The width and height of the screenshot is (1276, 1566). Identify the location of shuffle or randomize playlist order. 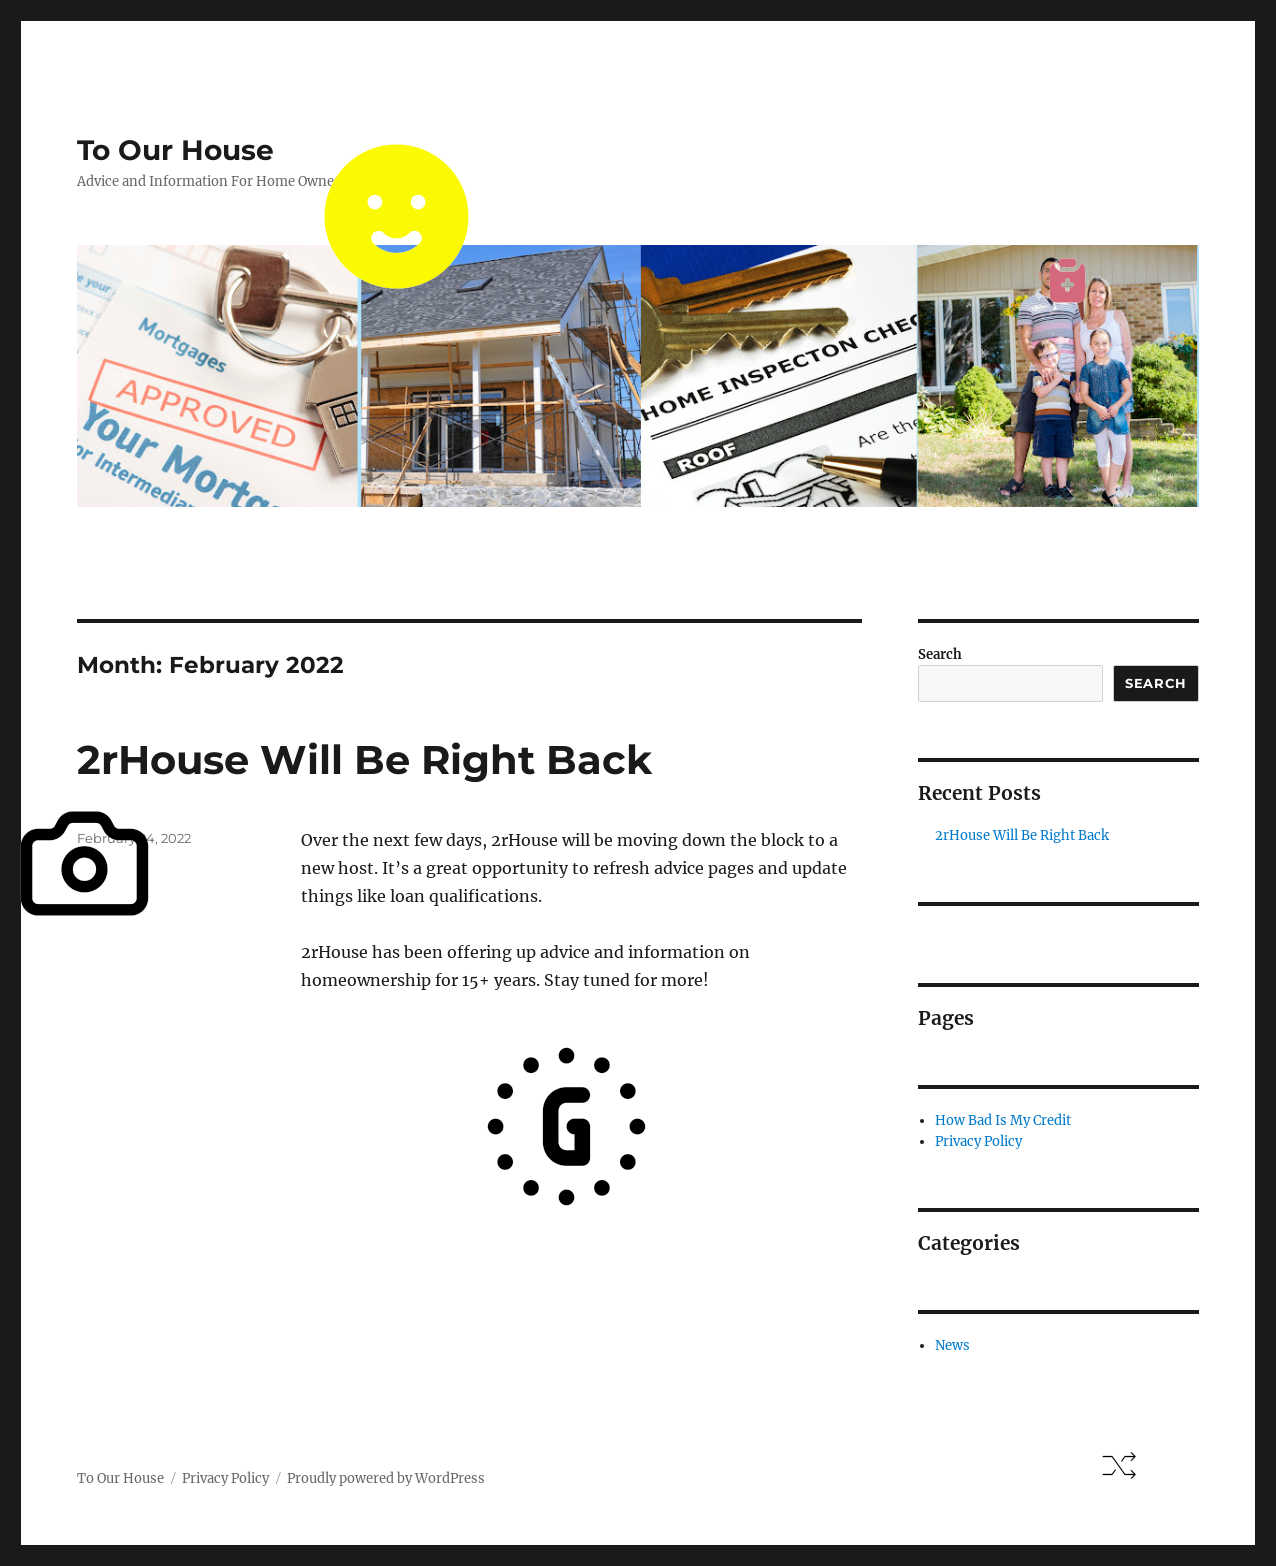
(1118, 1465).